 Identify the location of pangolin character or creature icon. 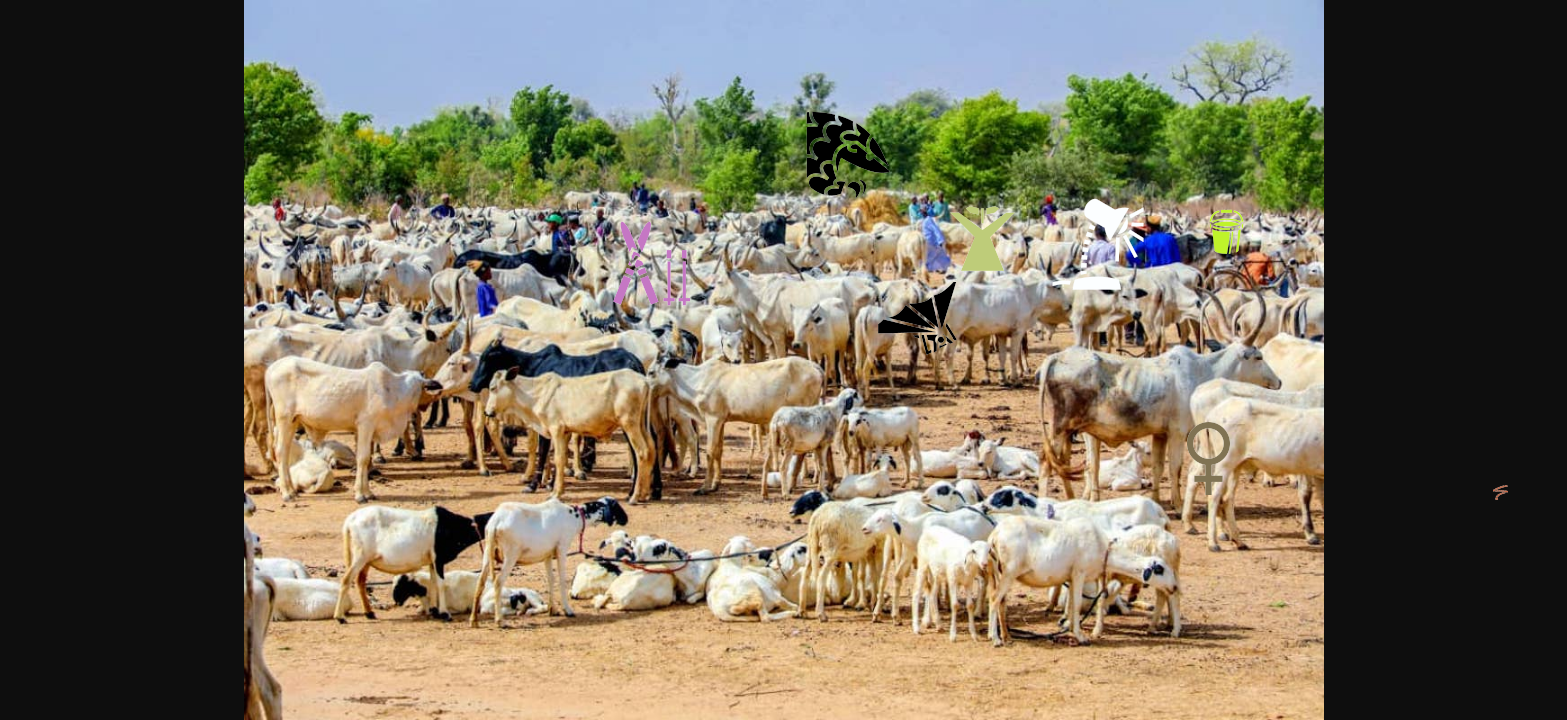
(851, 155).